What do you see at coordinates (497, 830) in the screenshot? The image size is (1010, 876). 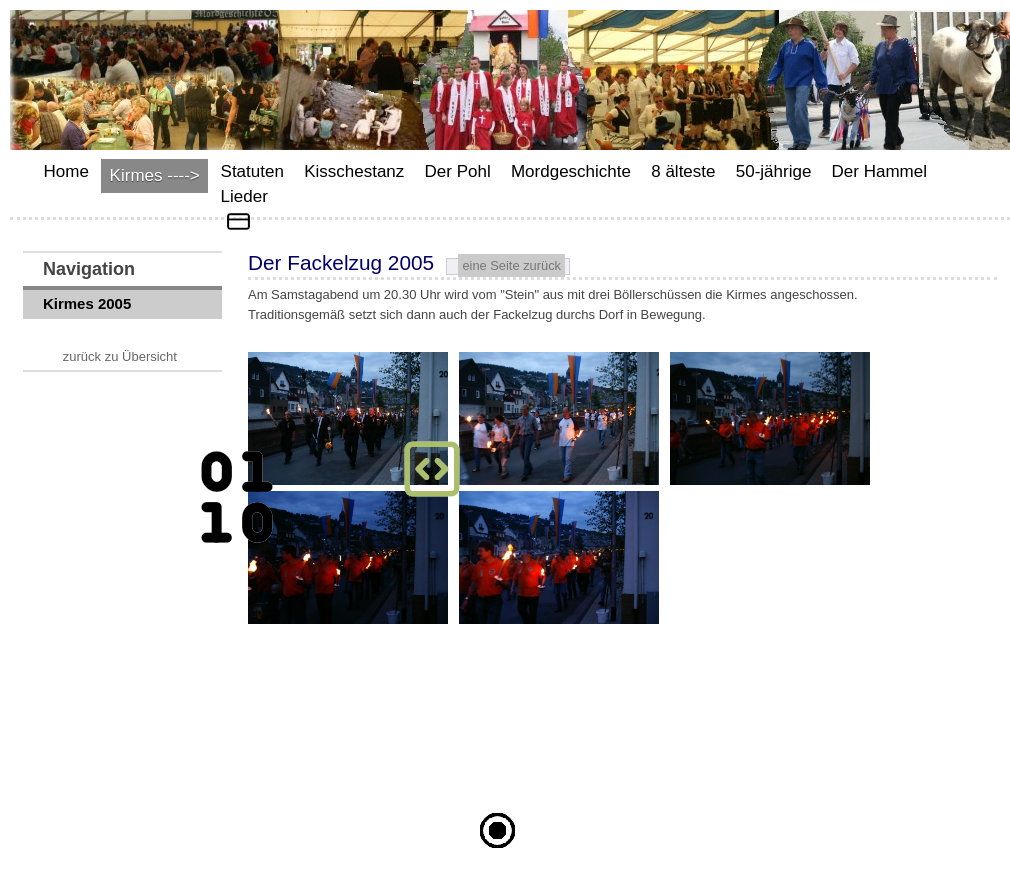 I see `indicates a selected radio button option` at bounding box center [497, 830].